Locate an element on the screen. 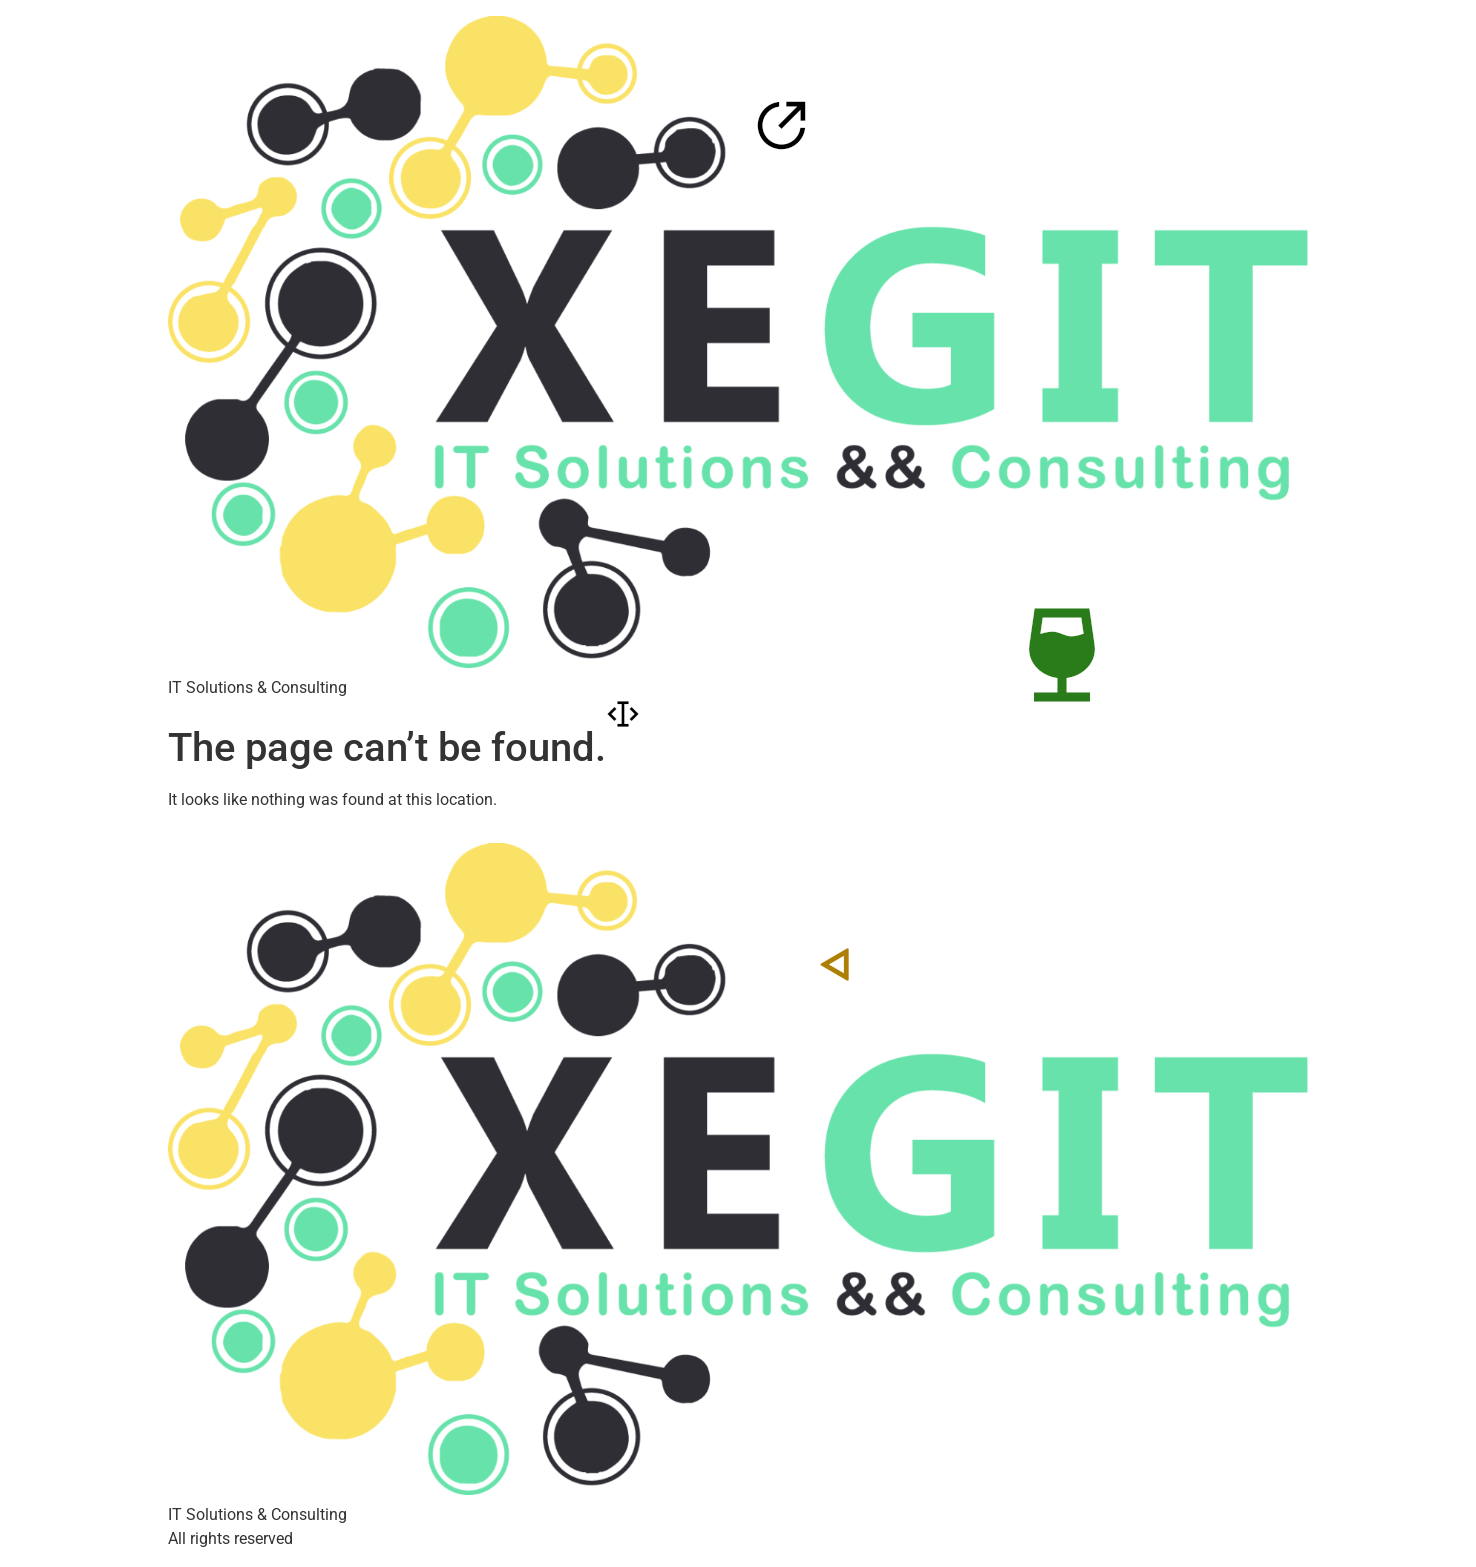  move or reposition the text cursor is located at coordinates (623, 714).